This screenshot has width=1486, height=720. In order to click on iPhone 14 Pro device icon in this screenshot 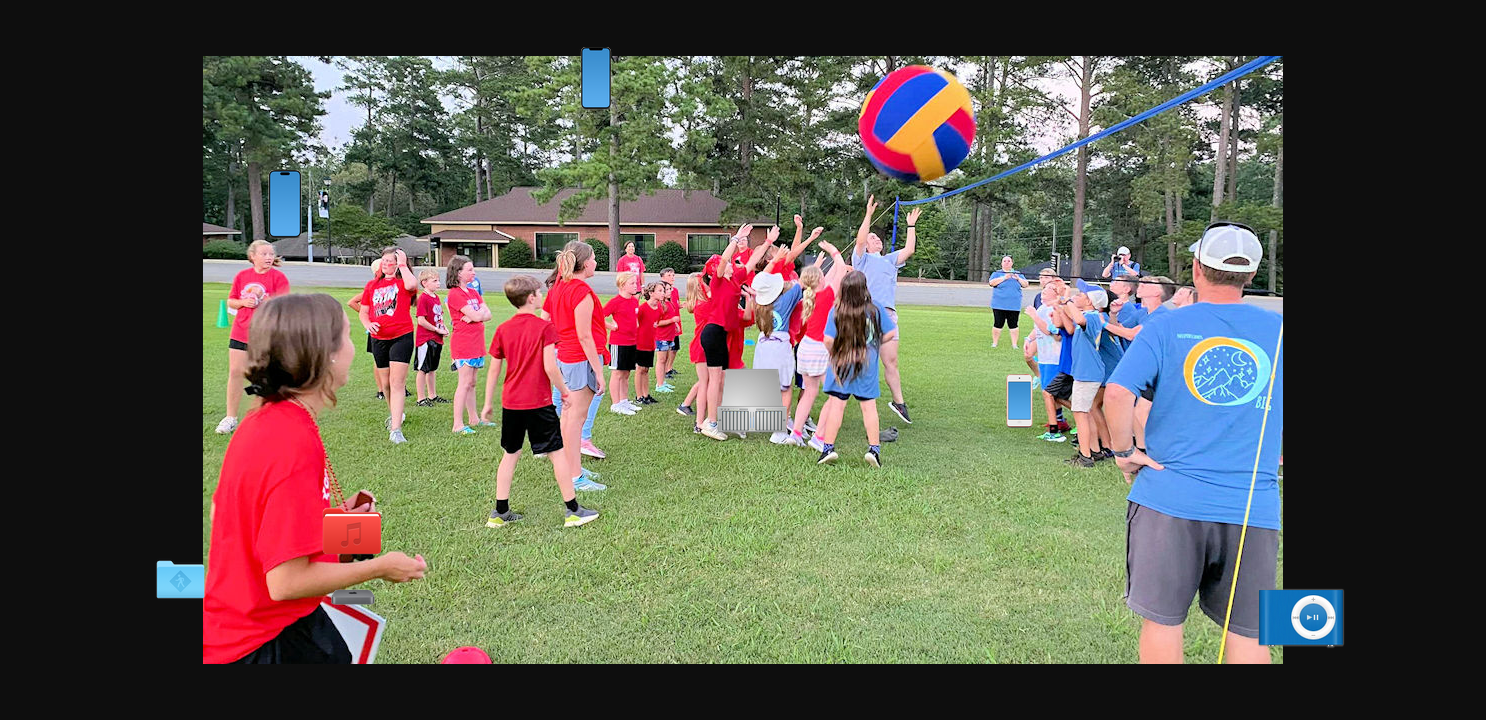, I will do `click(285, 205)`.